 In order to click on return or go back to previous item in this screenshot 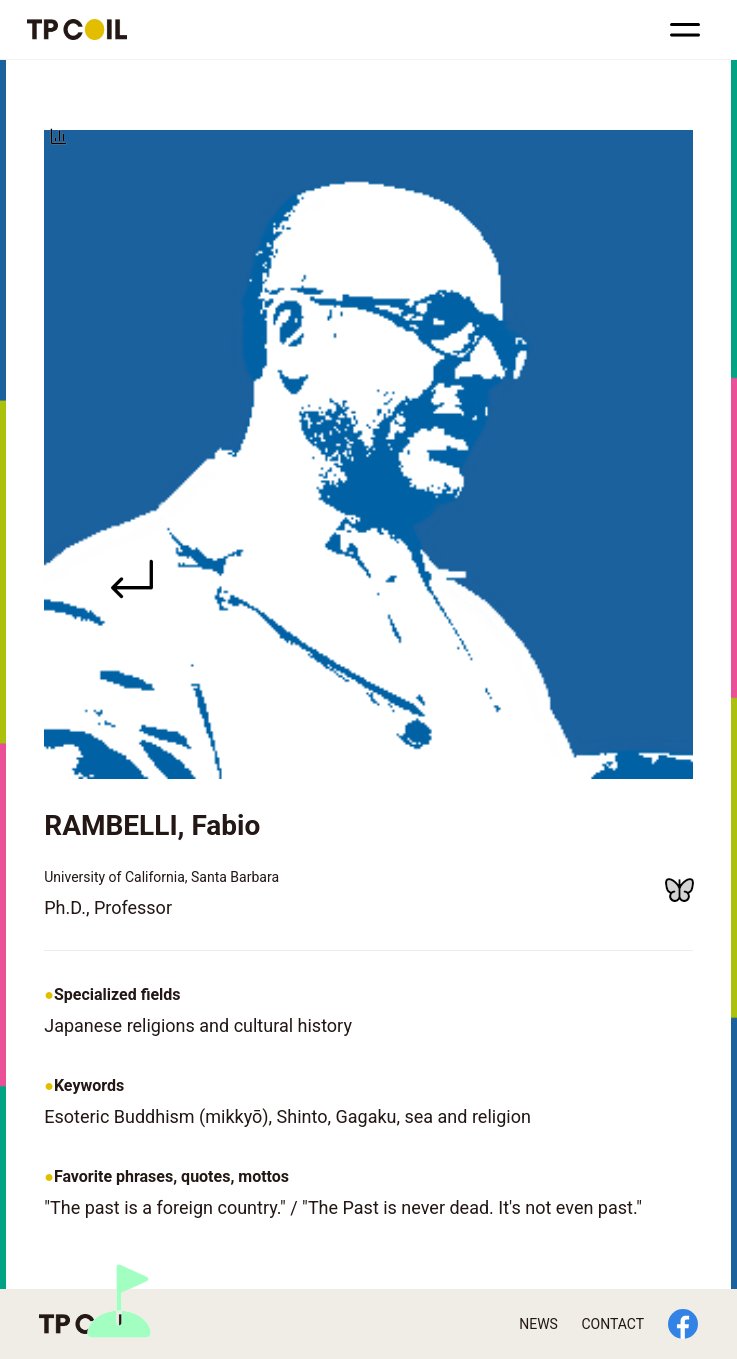, I will do `click(132, 579)`.